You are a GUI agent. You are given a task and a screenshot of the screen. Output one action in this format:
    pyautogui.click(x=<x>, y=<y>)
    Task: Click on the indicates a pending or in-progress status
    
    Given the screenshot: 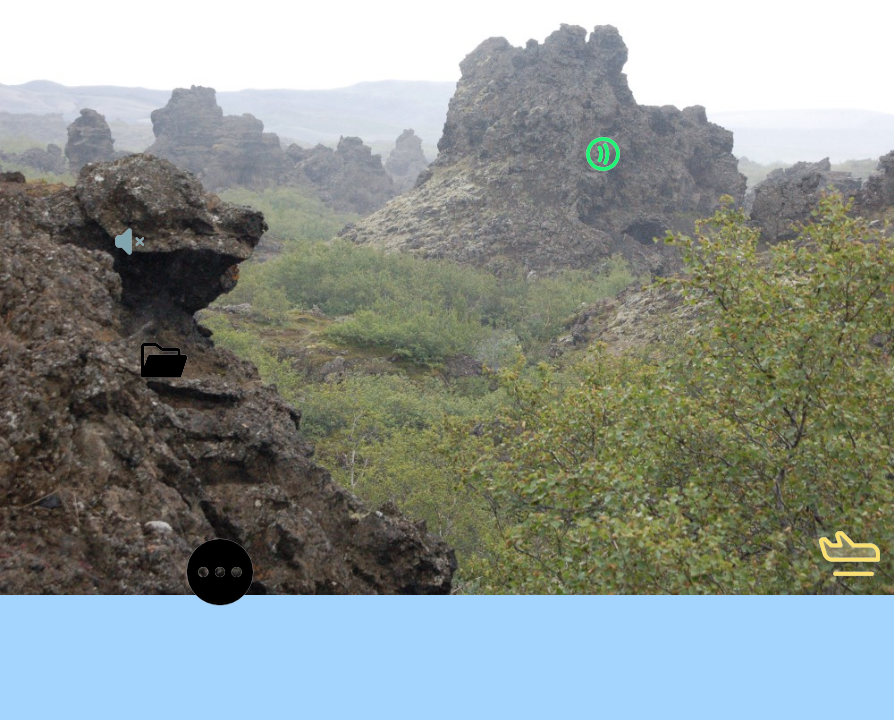 What is the action you would take?
    pyautogui.click(x=220, y=572)
    